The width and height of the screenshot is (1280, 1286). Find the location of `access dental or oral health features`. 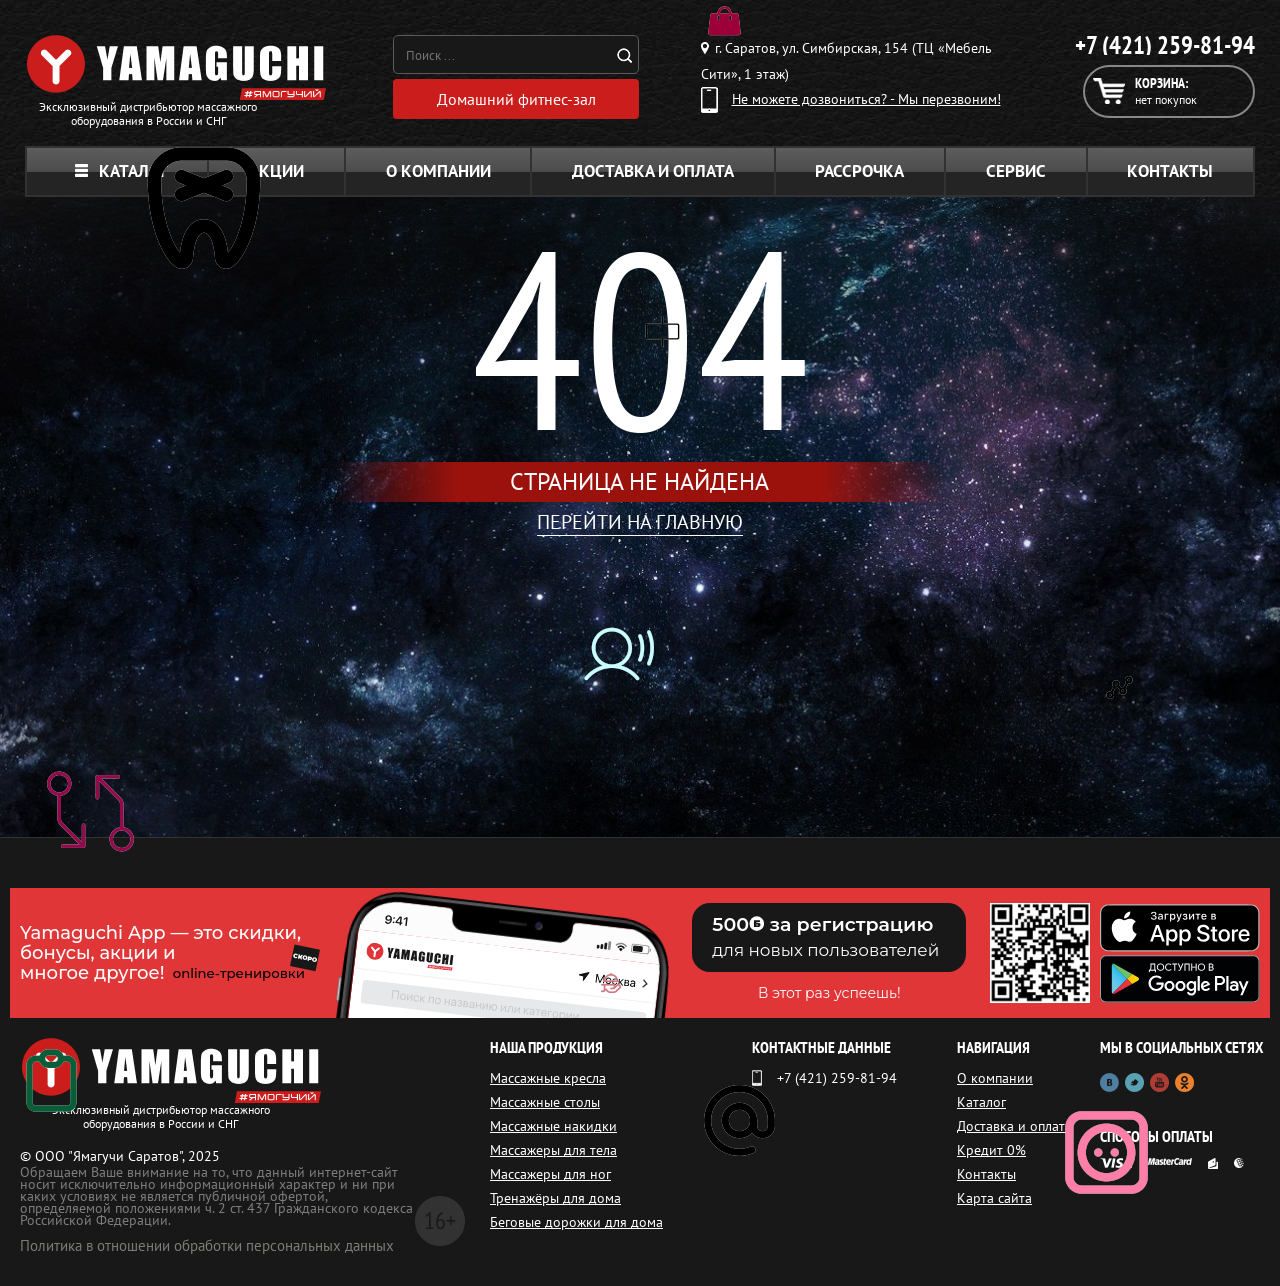

access dental or oral health features is located at coordinates (204, 208).